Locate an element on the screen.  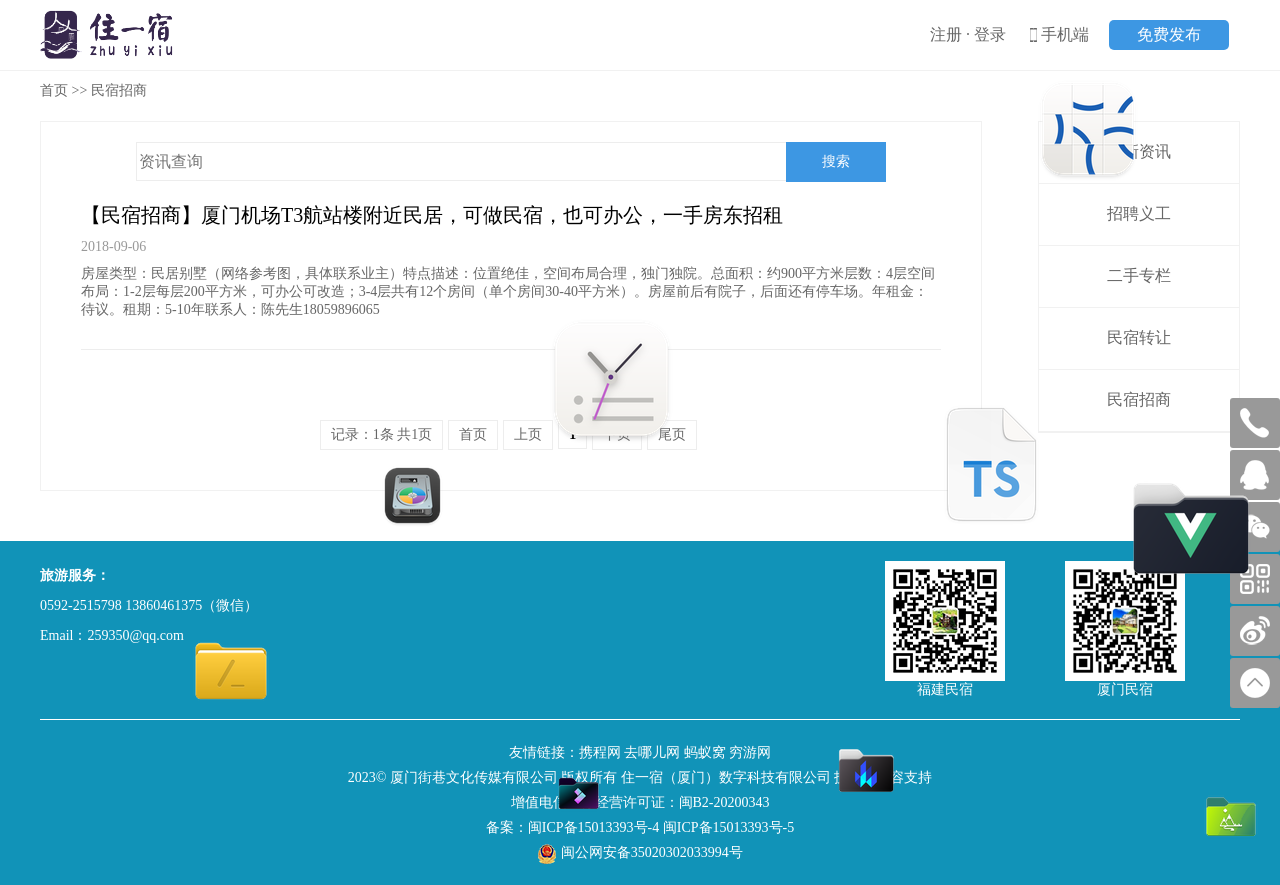
open folder containing vue.js project files is located at coordinates (1190, 531).